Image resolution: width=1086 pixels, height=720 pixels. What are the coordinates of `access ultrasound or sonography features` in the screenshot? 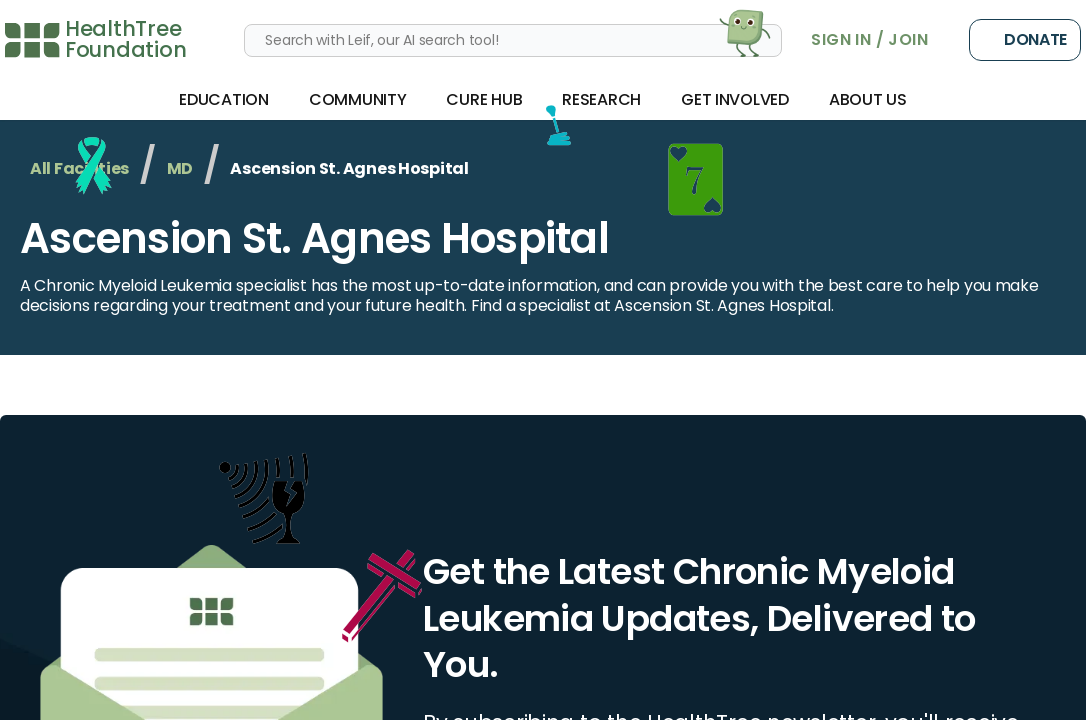 It's located at (264, 498).